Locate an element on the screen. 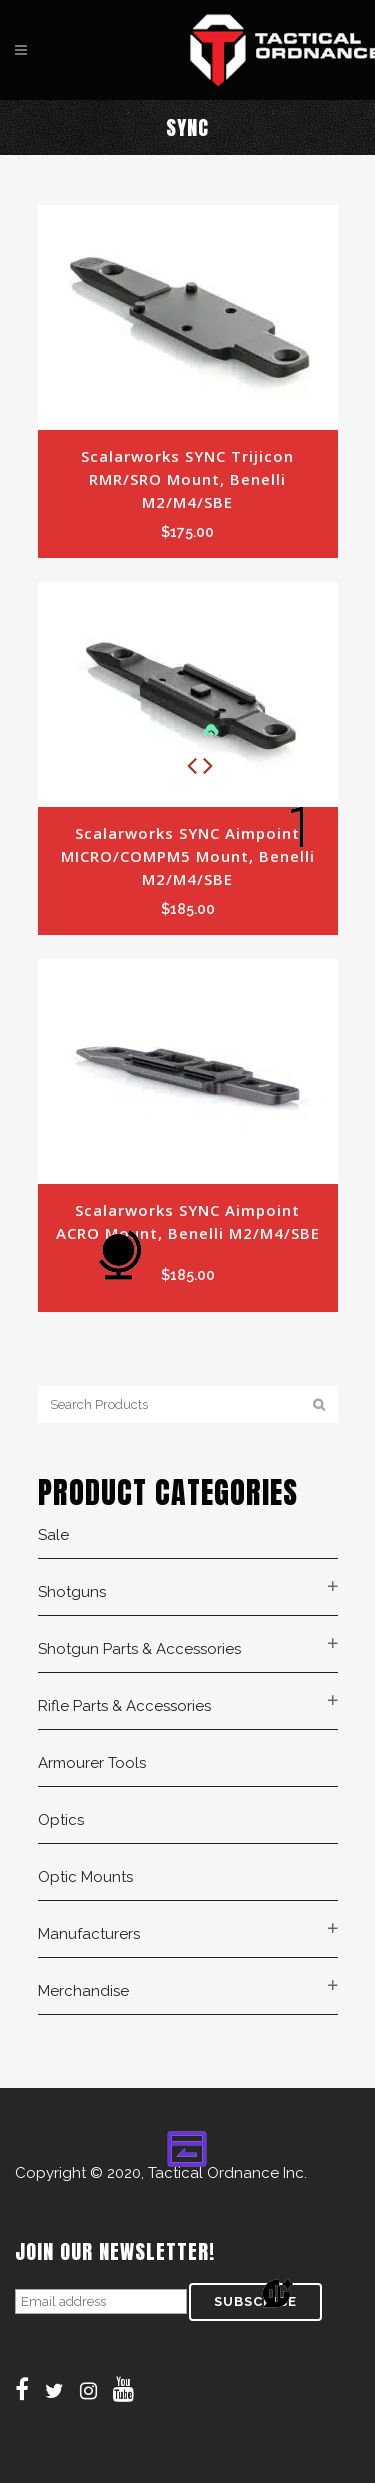 Image resolution: width=375 pixels, height=2483 pixels. upload file to cloud storage is located at coordinates (211, 731).